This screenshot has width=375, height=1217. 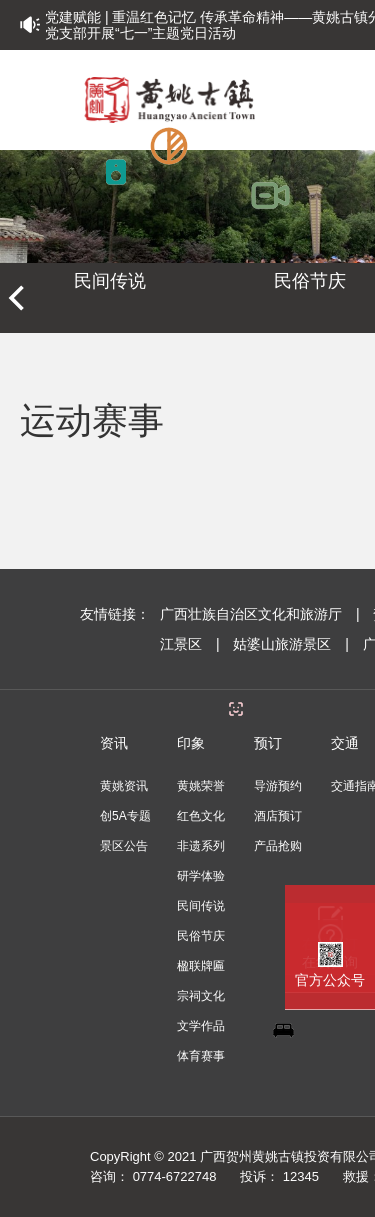 What do you see at coordinates (236, 709) in the screenshot?
I see `authenticate with face id` at bounding box center [236, 709].